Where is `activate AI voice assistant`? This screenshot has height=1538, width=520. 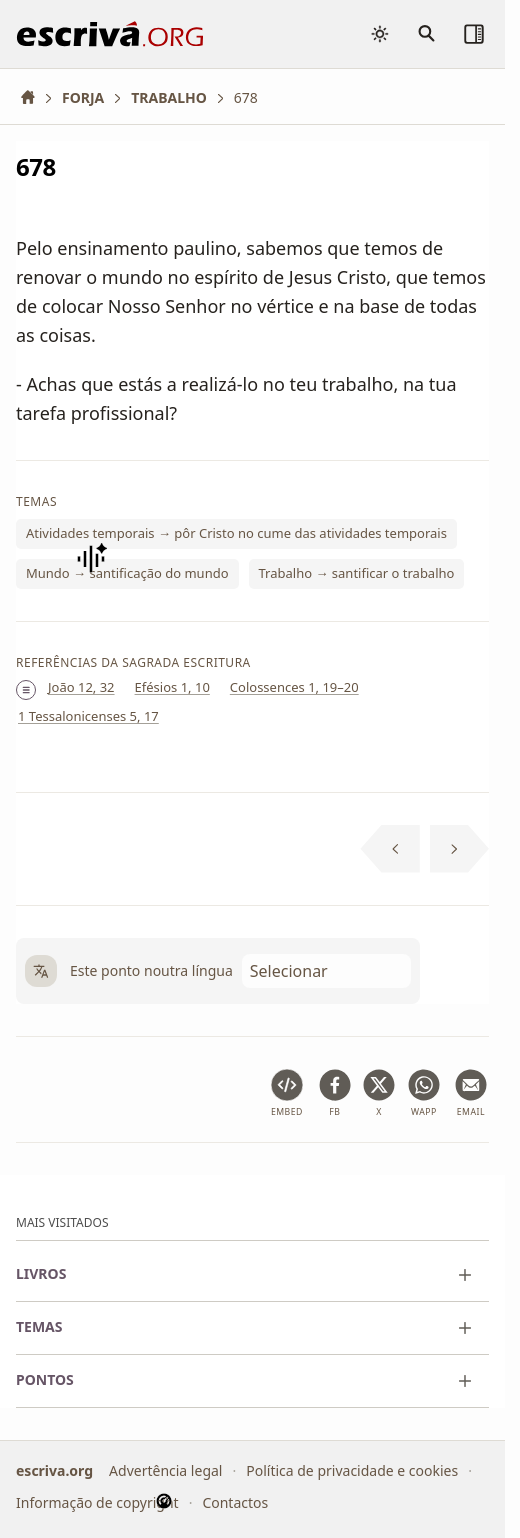
activate AI voice assistant is located at coordinates (91, 559).